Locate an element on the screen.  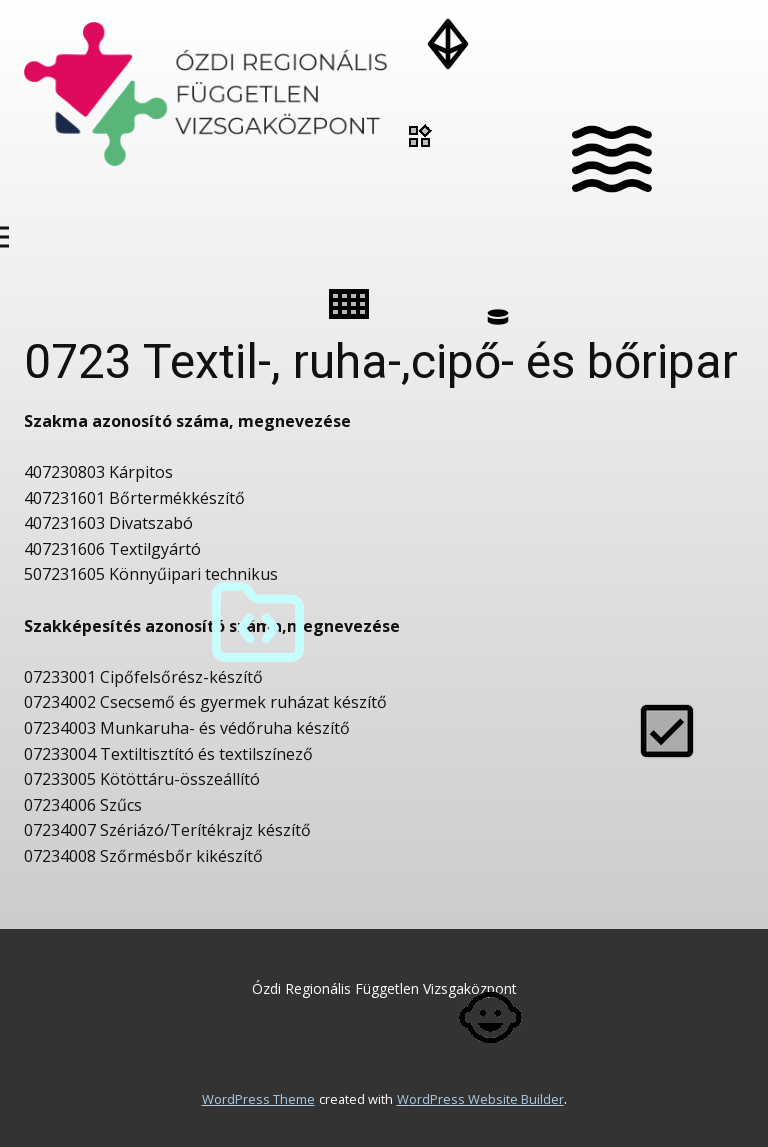
ethereum cryptocurrency symbol is located at coordinates (448, 44).